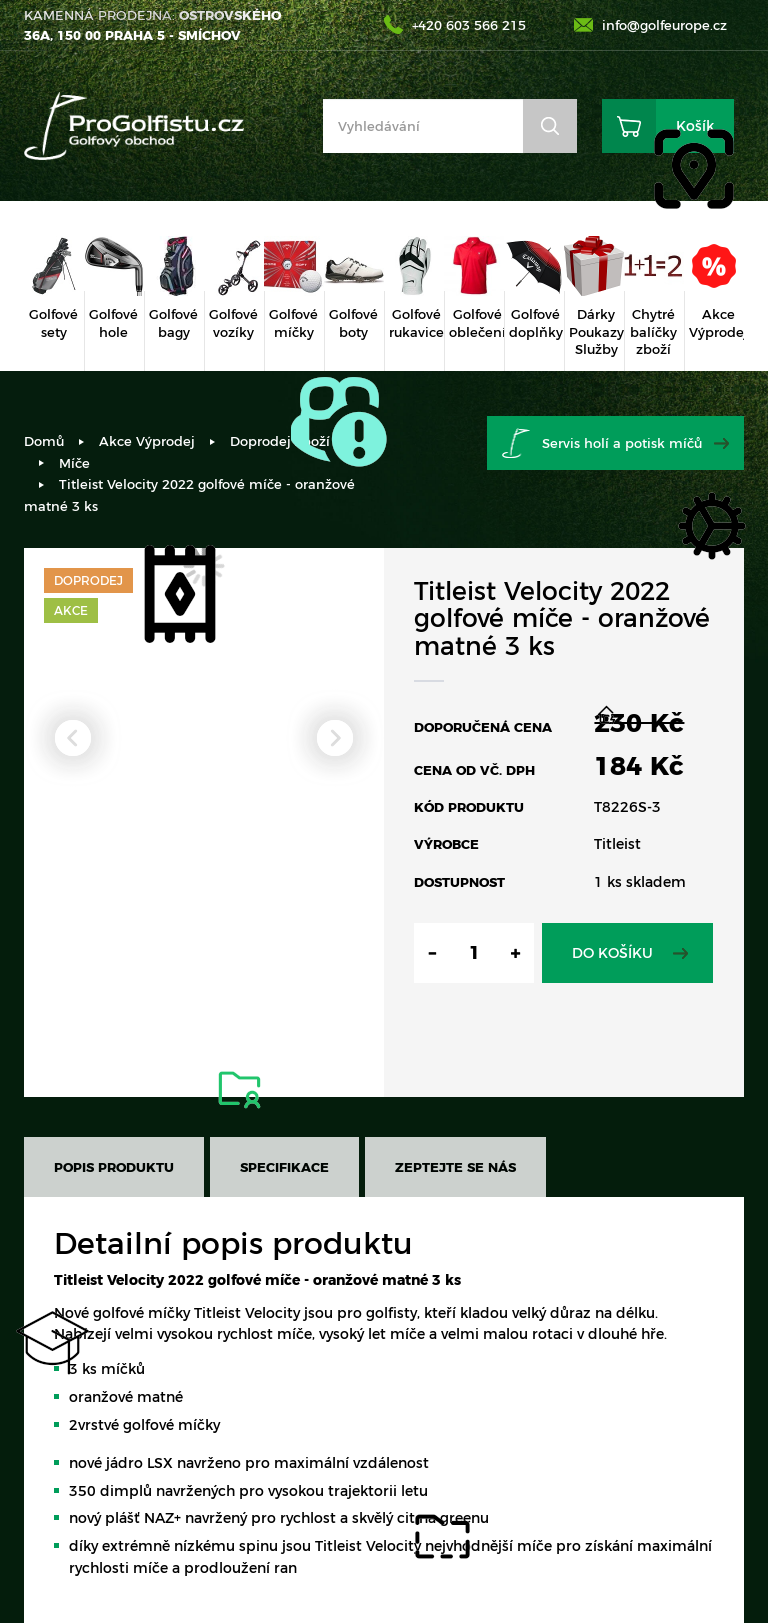 This screenshot has height=1623, width=768. What do you see at coordinates (52, 1340) in the screenshot?
I see `access education or learning features` at bounding box center [52, 1340].